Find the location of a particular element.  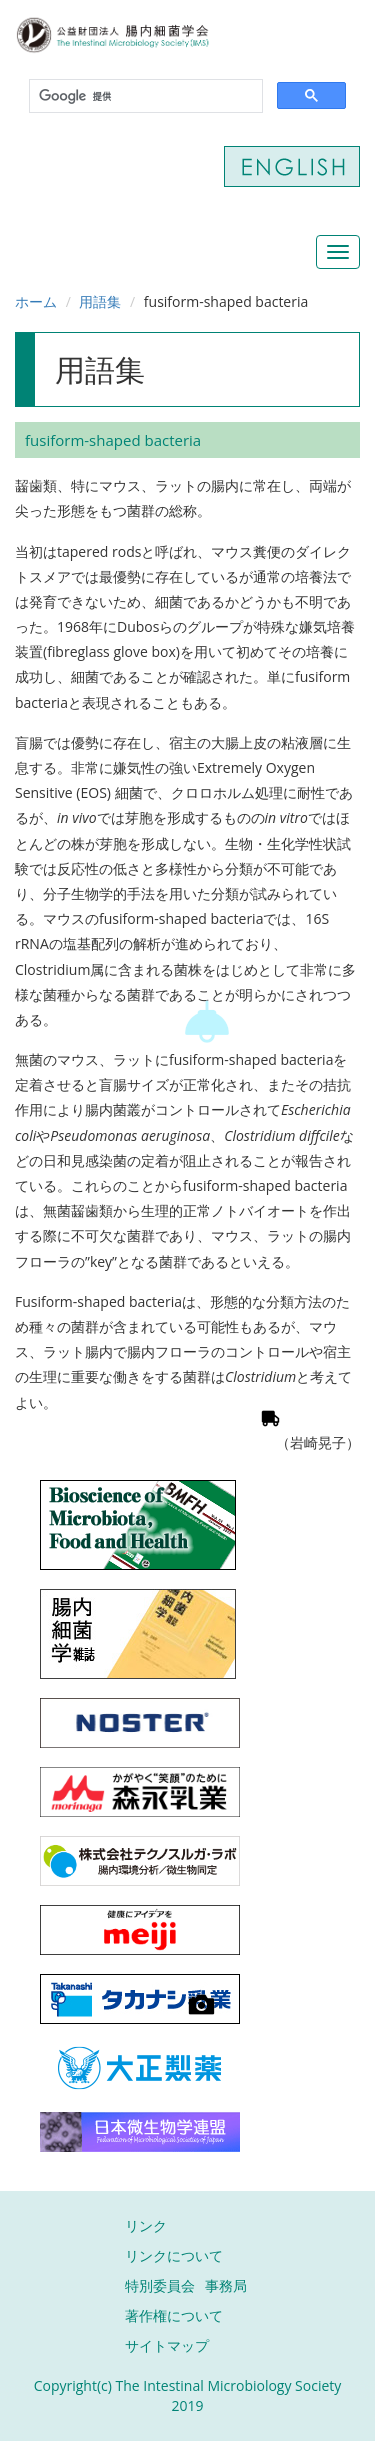

access delivery or shipping options is located at coordinates (270, 1418).